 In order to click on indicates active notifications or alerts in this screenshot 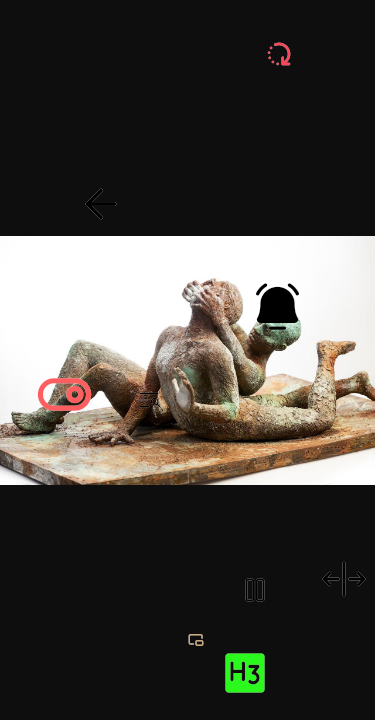, I will do `click(277, 307)`.